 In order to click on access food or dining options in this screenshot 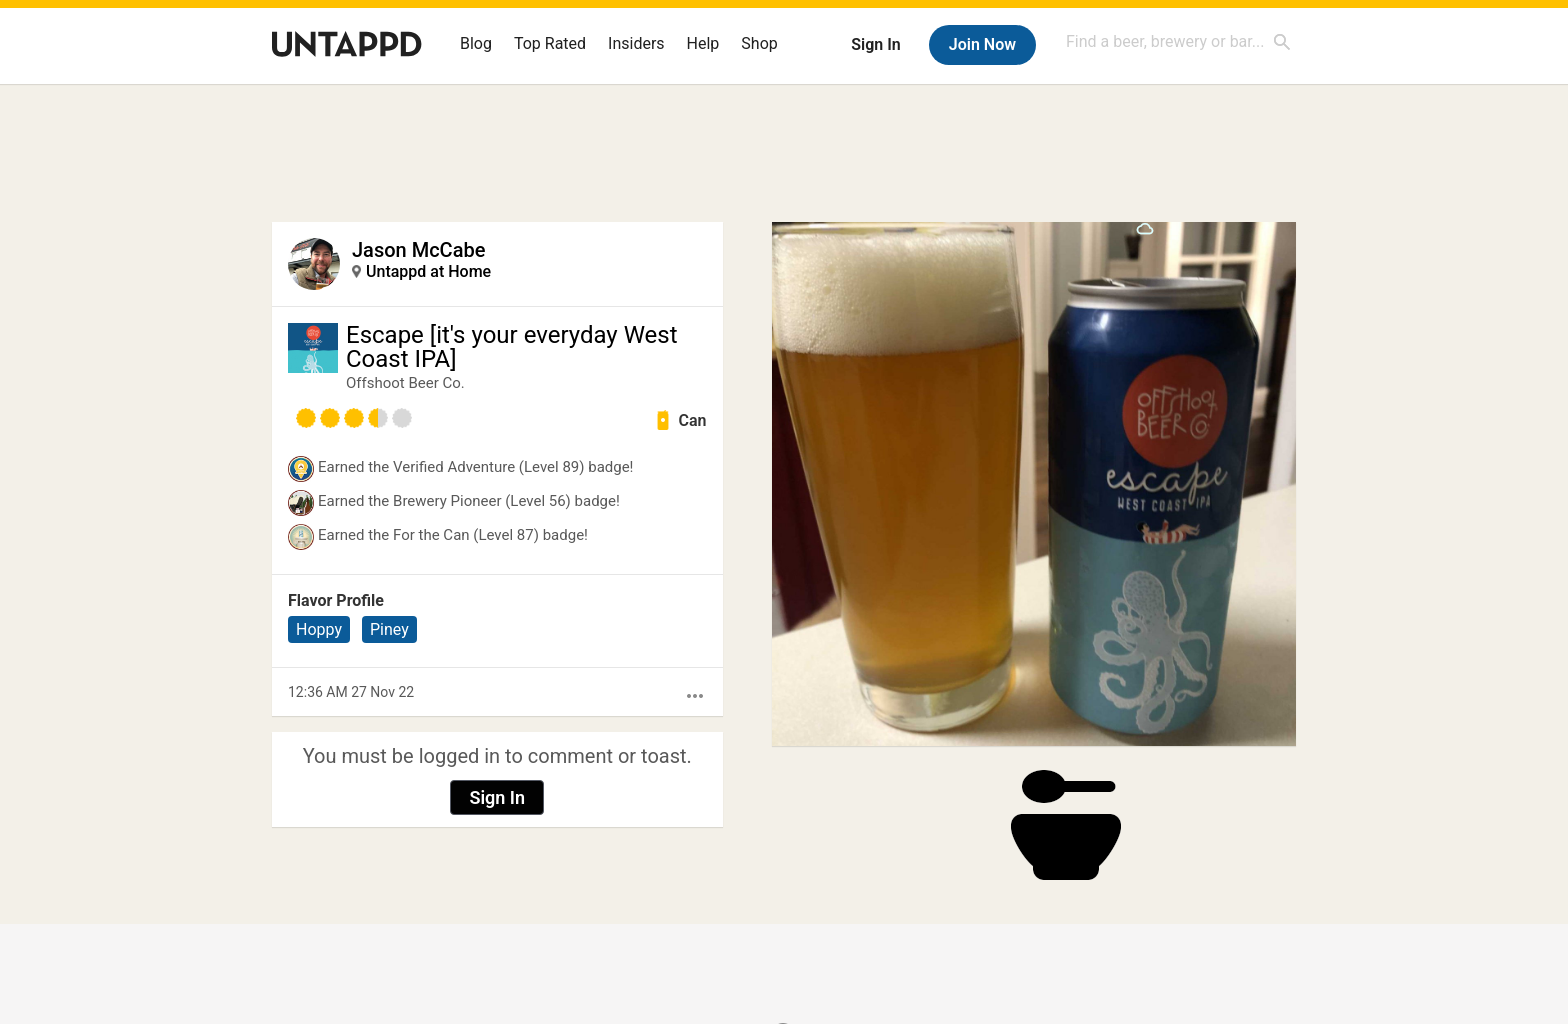, I will do `click(1066, 825)`.